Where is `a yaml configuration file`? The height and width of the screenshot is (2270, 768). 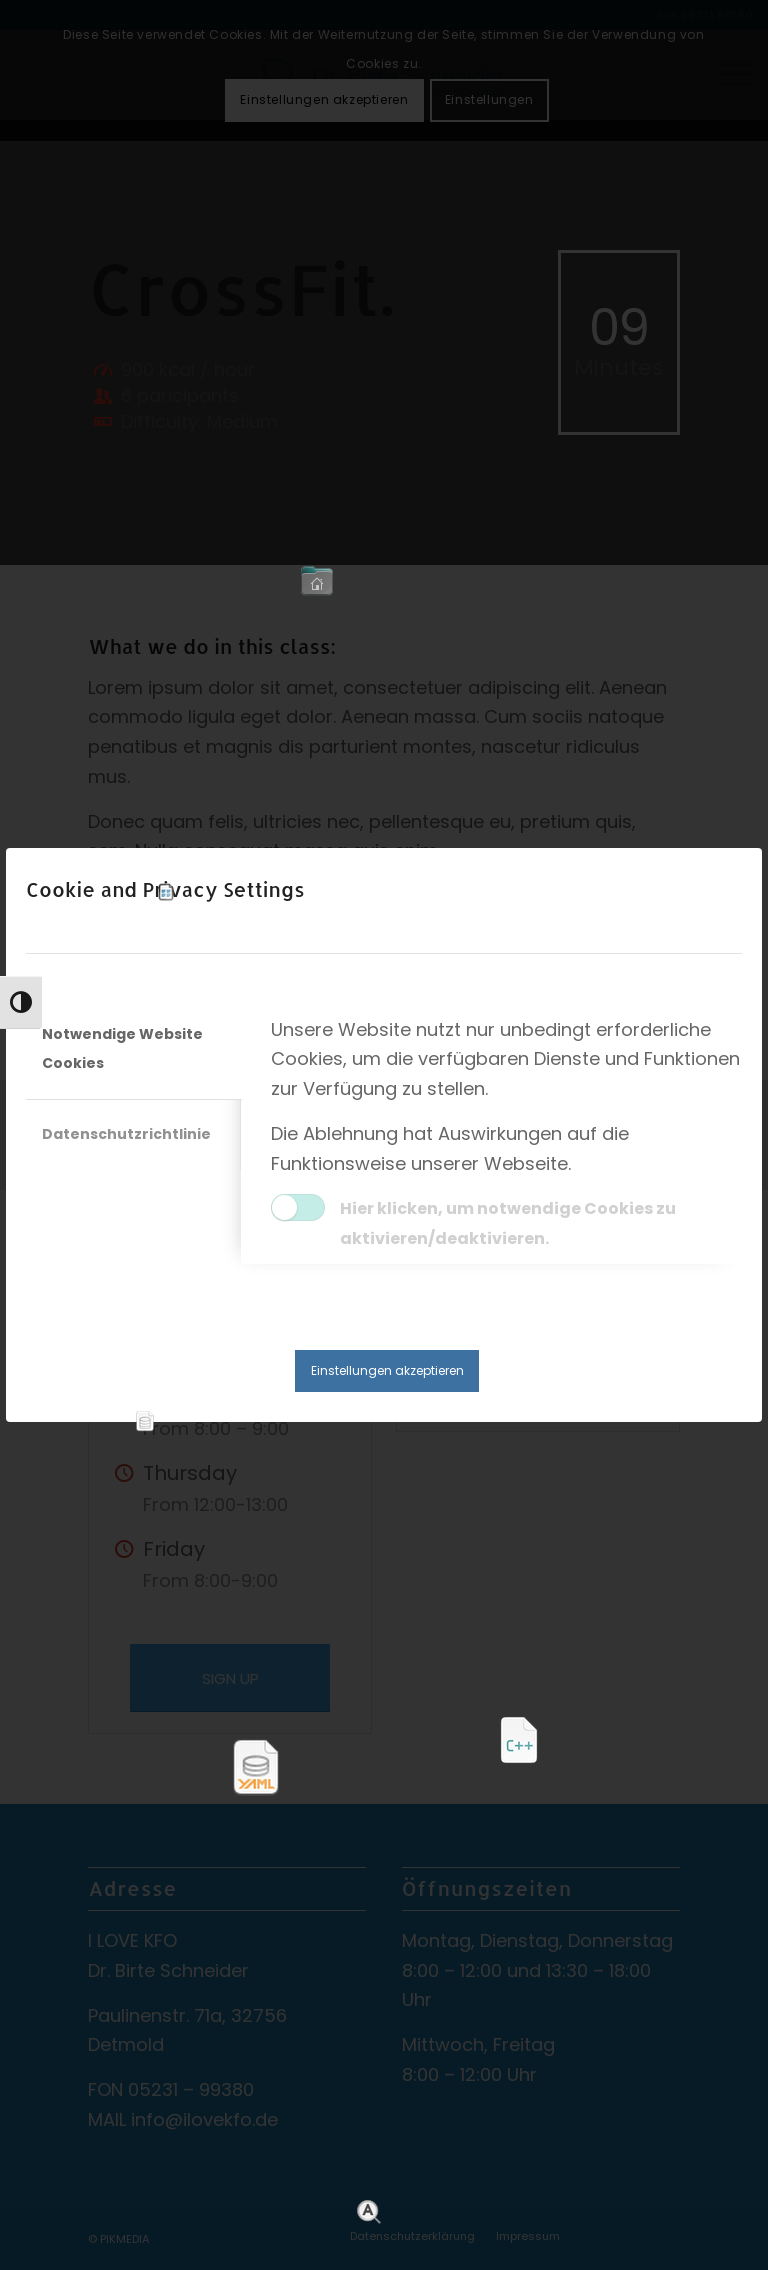 a yaml configuration file is located at coordinates (256, 1767).